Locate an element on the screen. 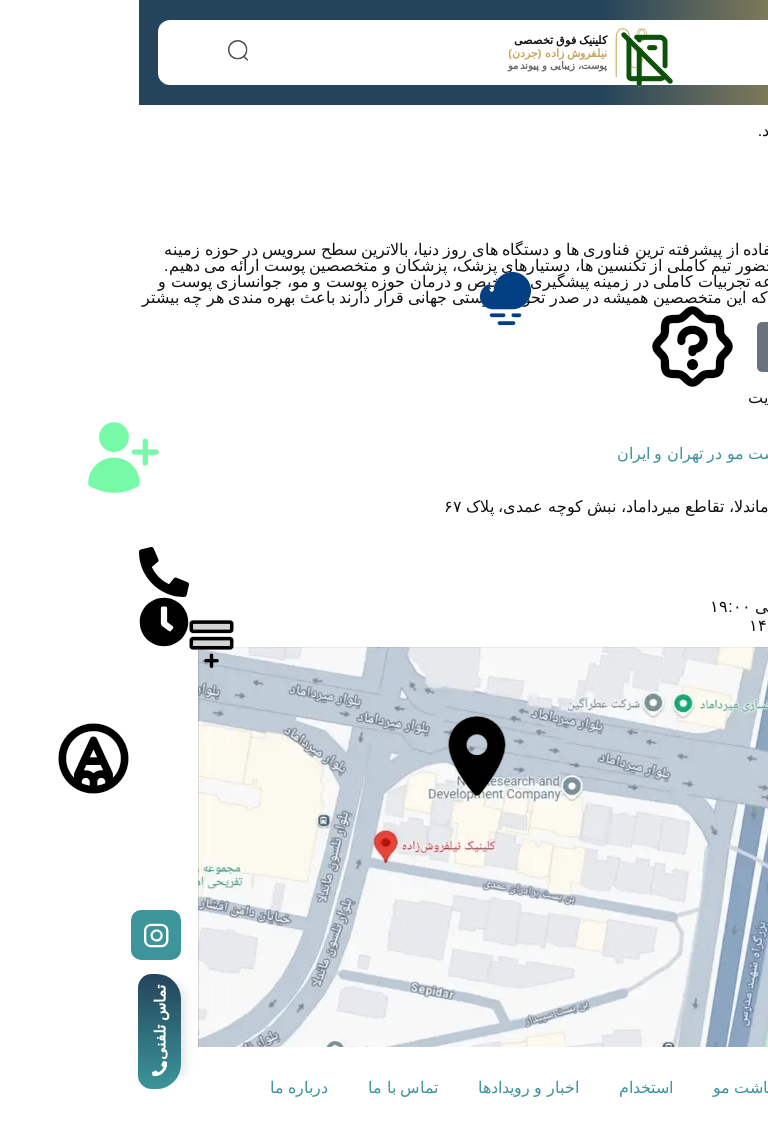  add a new row below is located at coordinates (211, 640).